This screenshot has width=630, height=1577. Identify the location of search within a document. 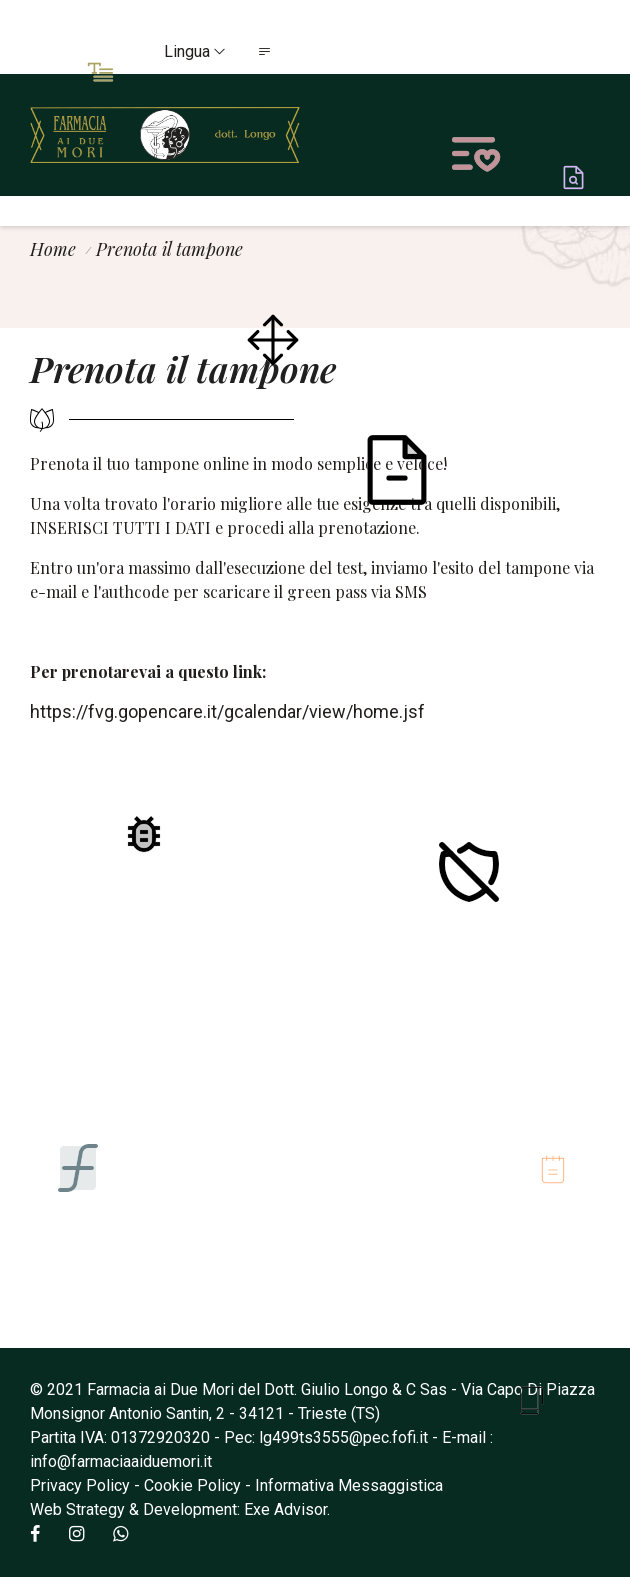
(573, 177).